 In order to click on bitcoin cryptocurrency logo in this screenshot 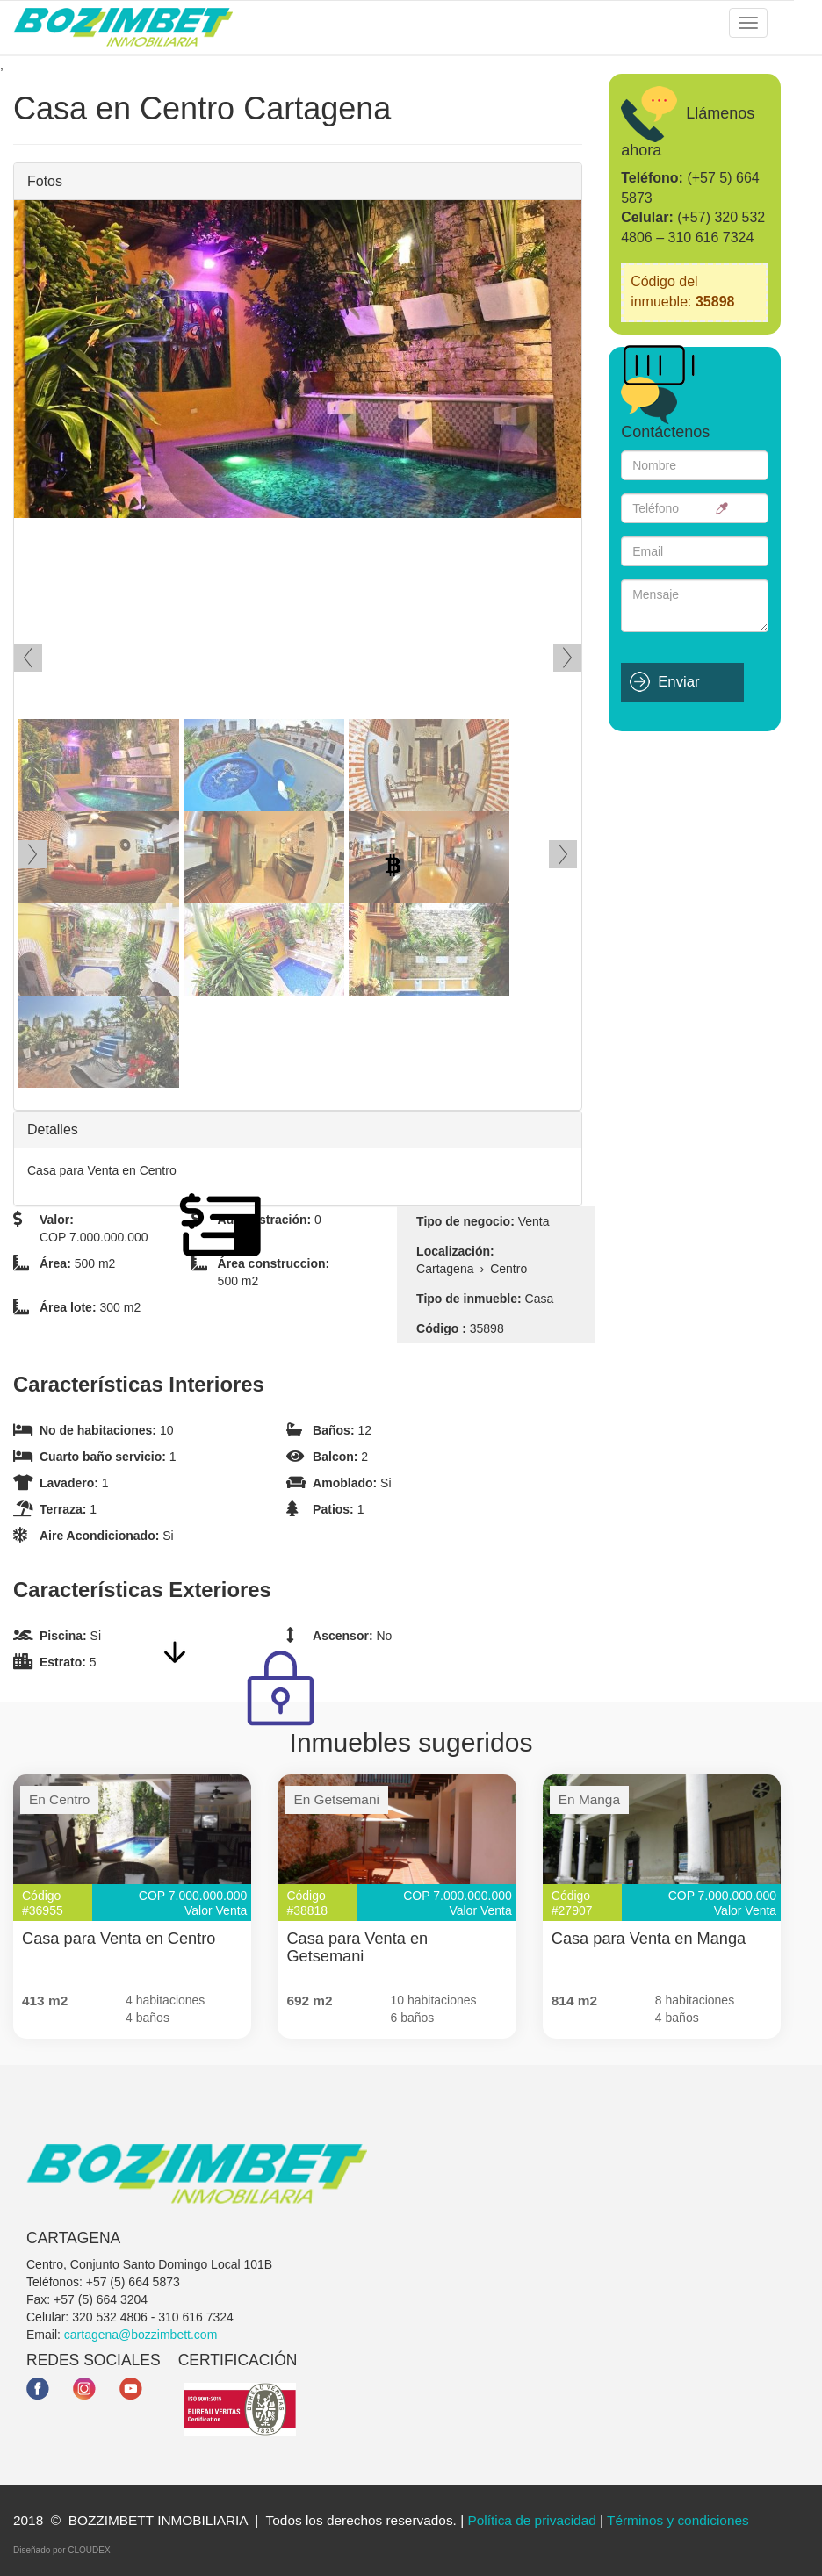, I will do `click(393, 865)`.